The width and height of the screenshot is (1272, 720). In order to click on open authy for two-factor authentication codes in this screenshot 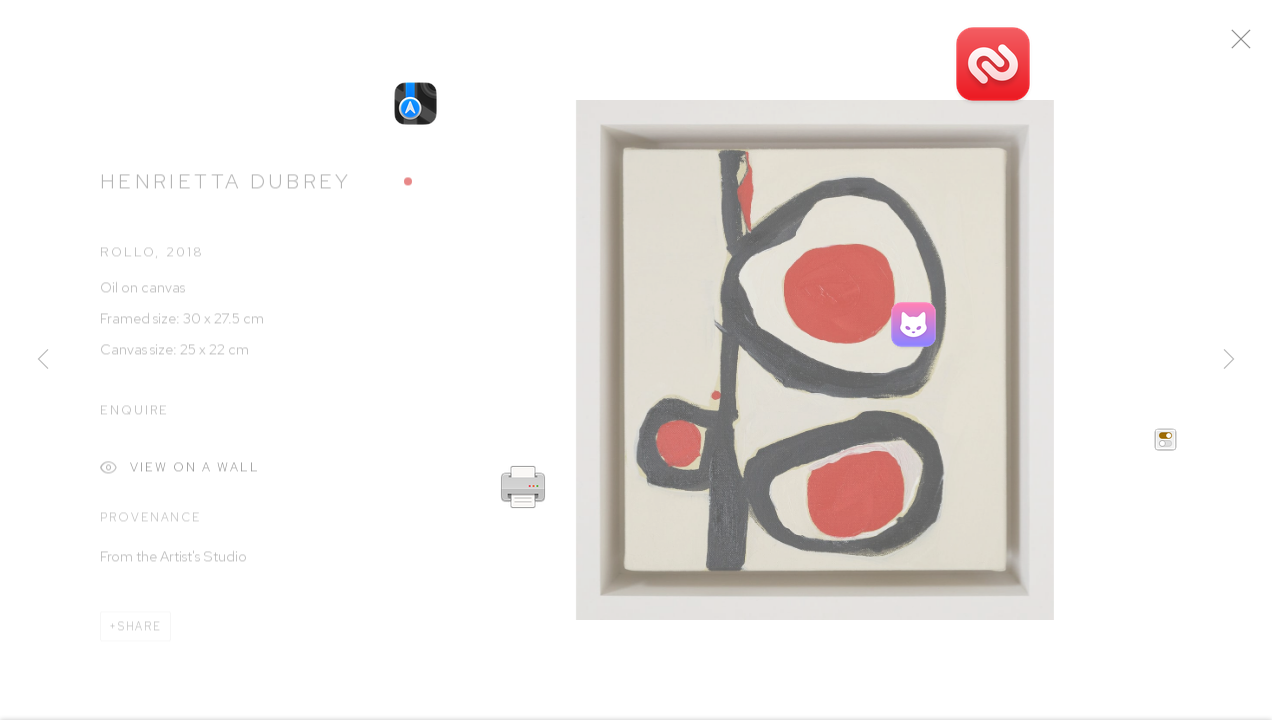, I will do `click(993, 64)`.